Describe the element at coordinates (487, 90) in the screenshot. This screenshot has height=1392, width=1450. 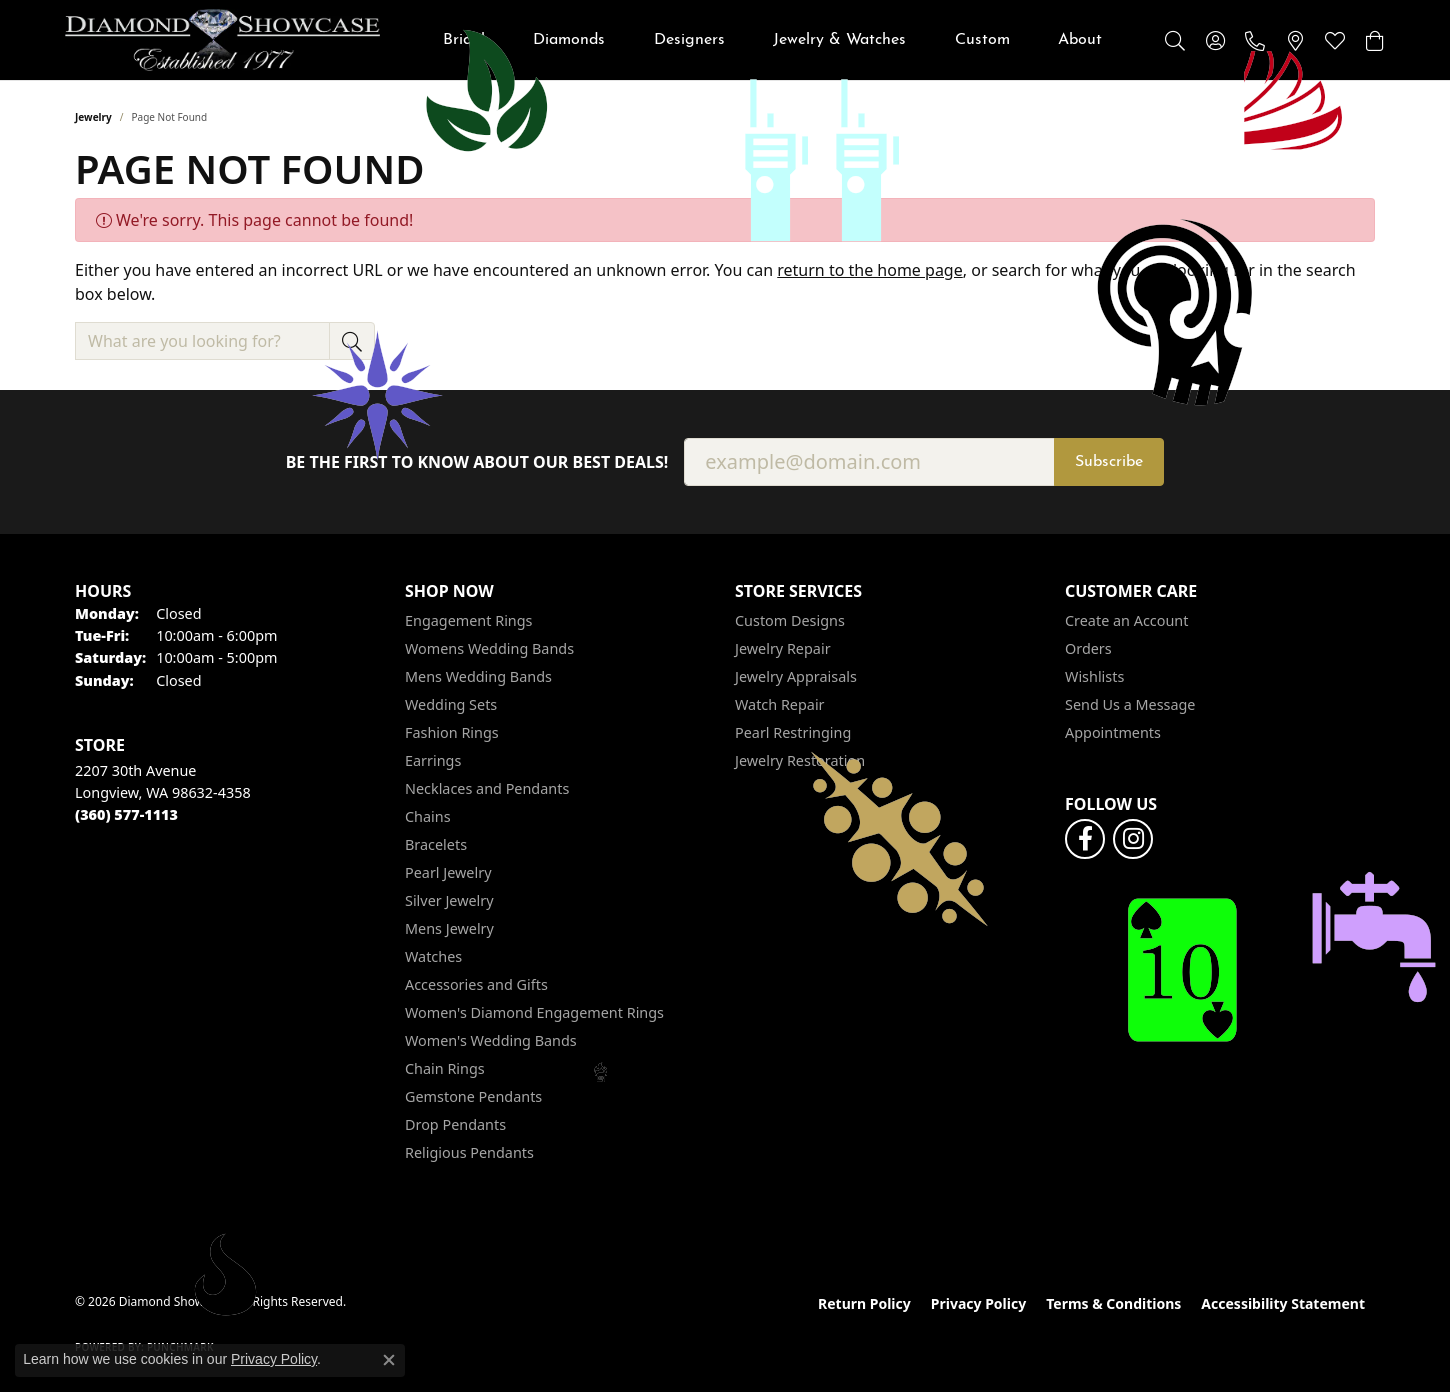
I see `indicates eco-friendly or organic option` at that location.